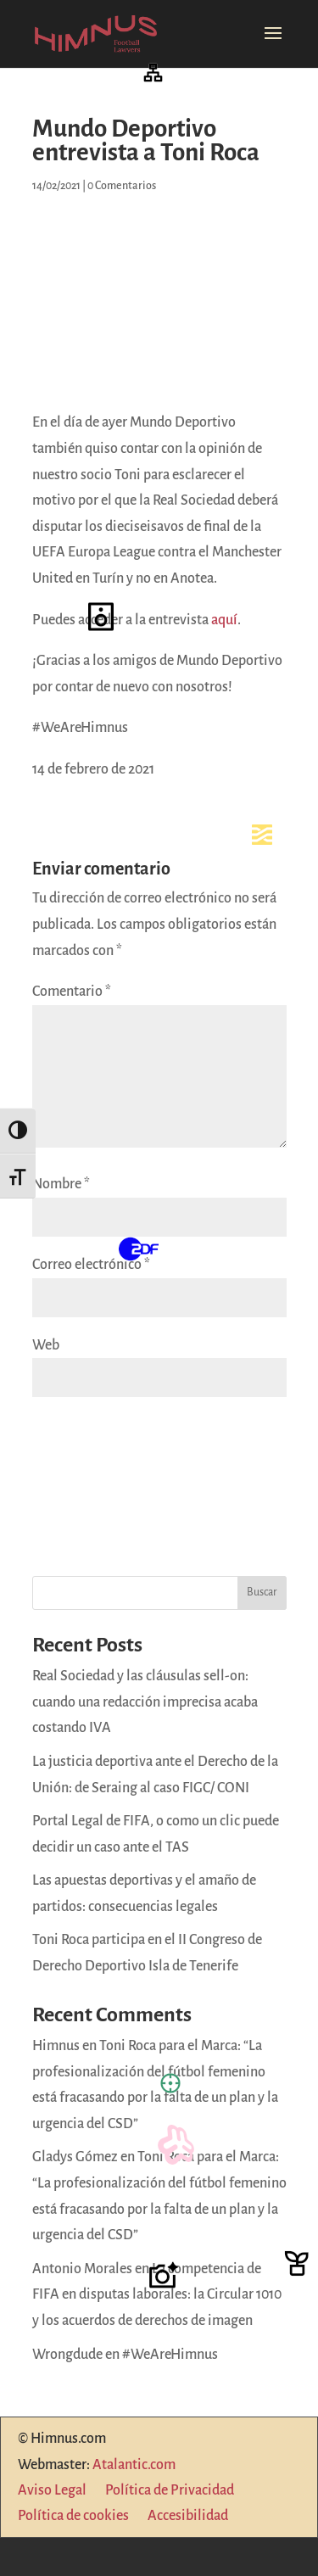  Describe the element at coordinates (176, 2144) in the screenshot. I see `open webmin server administration panel` at that location.